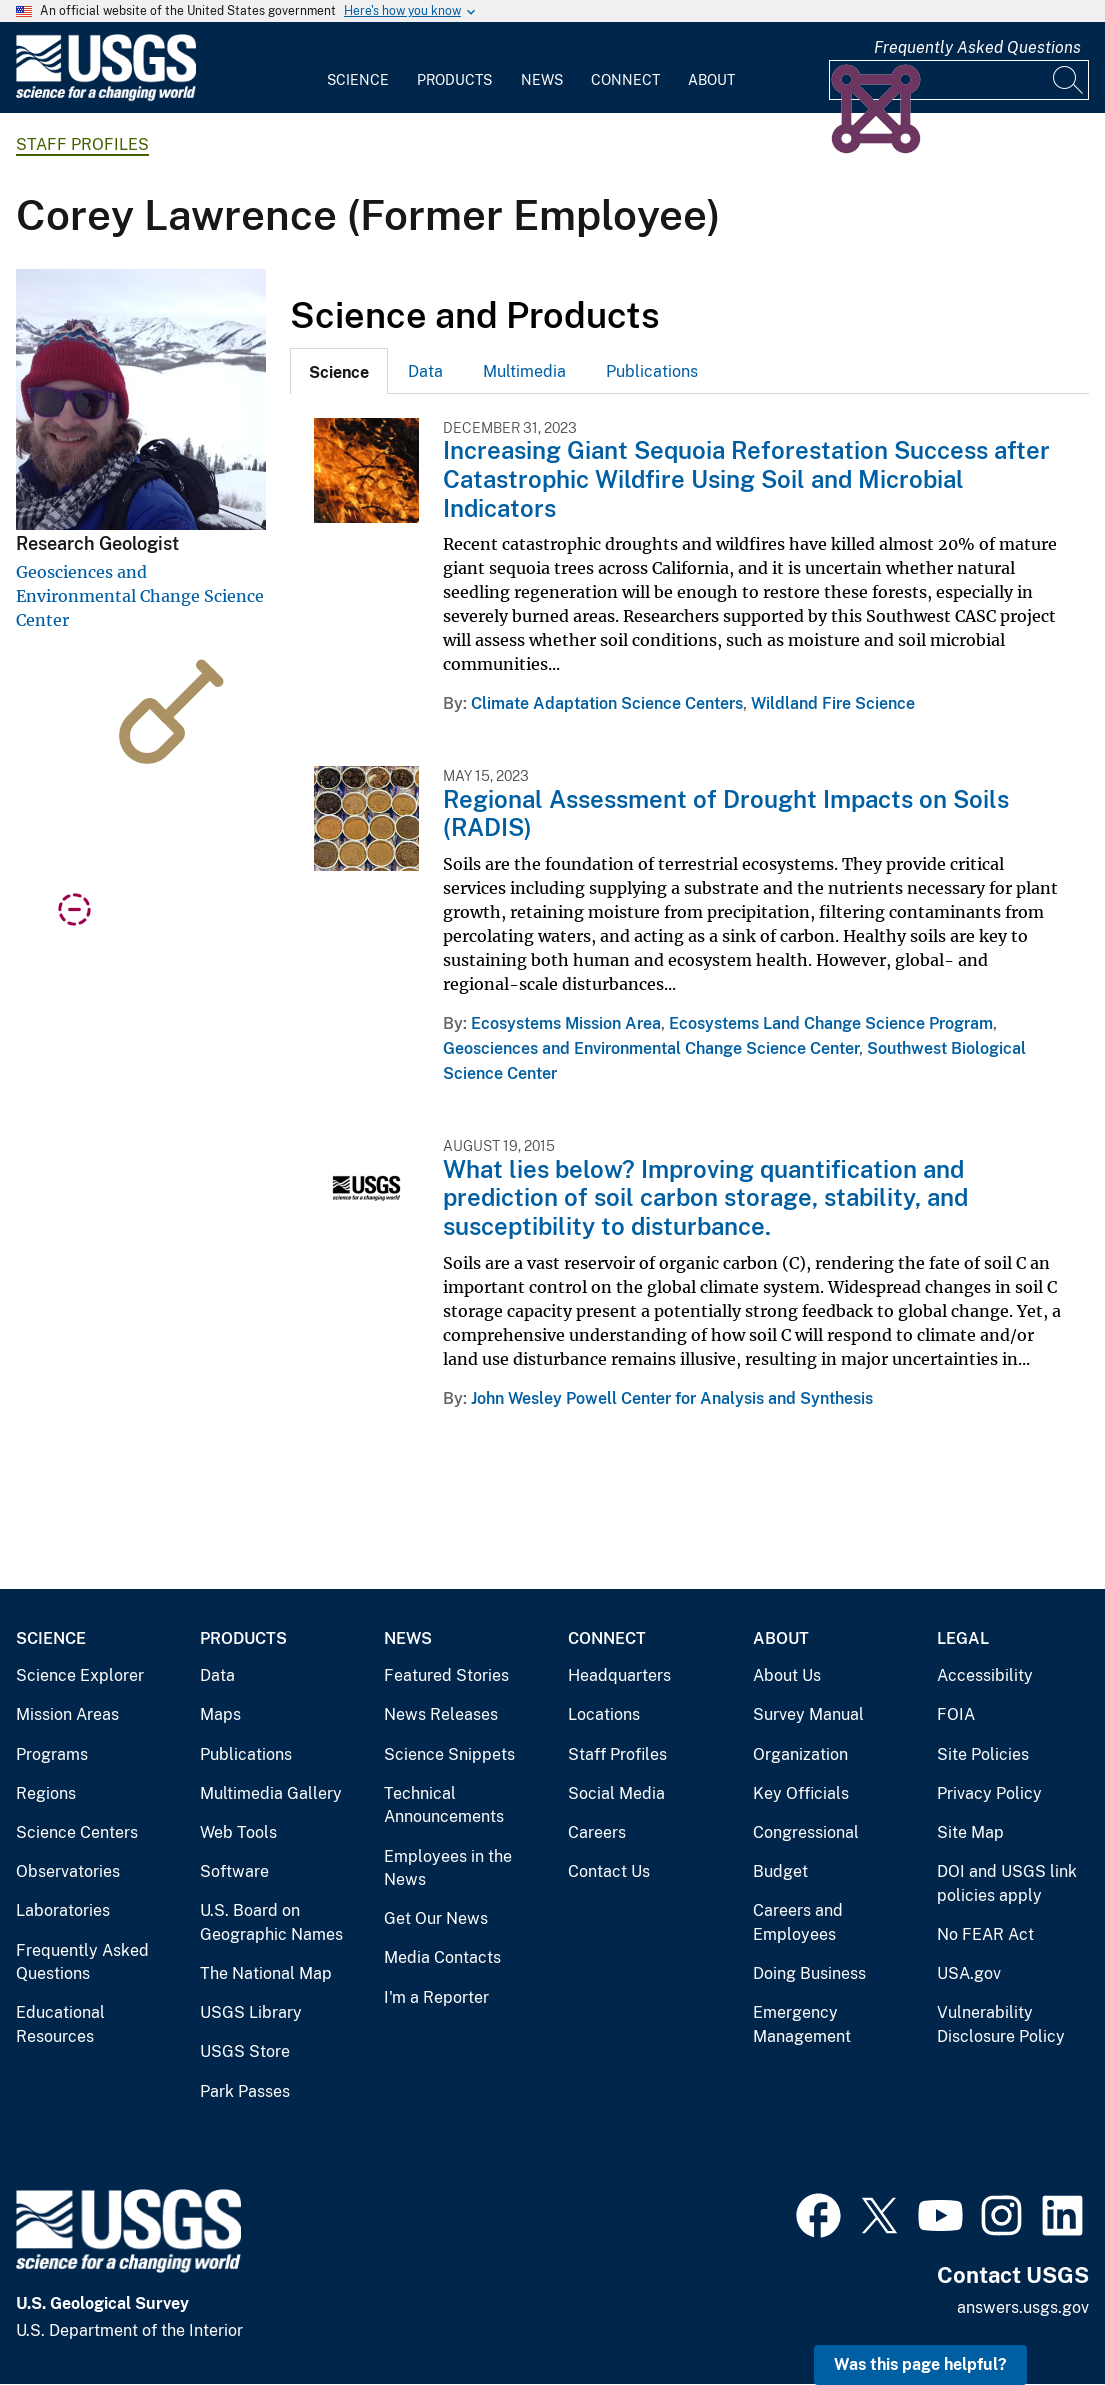 This screenshot has width=1105, height=2385. I want to click on remove item from a pending or draft state, so click(74, 909).